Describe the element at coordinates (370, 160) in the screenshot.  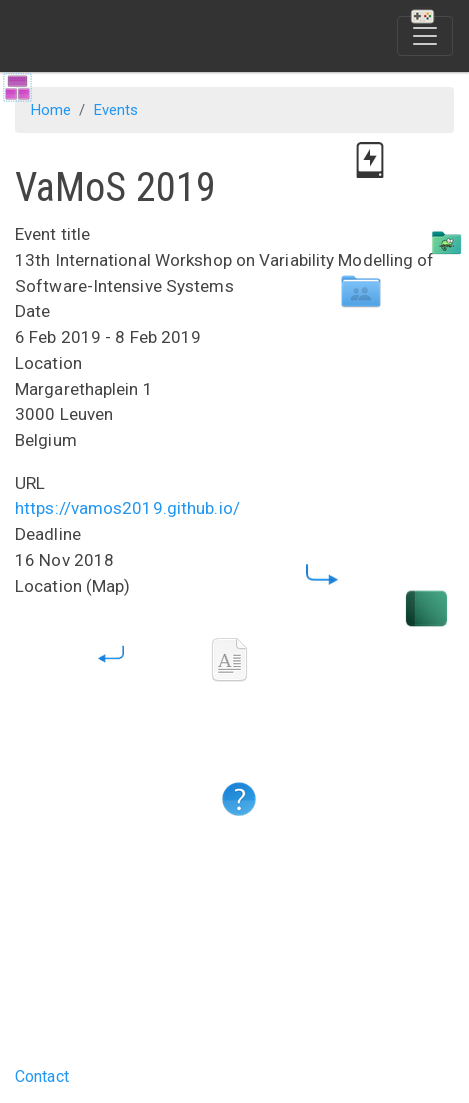
I see `indicates uninterruptible power supply (UPS) device connected` at that location.